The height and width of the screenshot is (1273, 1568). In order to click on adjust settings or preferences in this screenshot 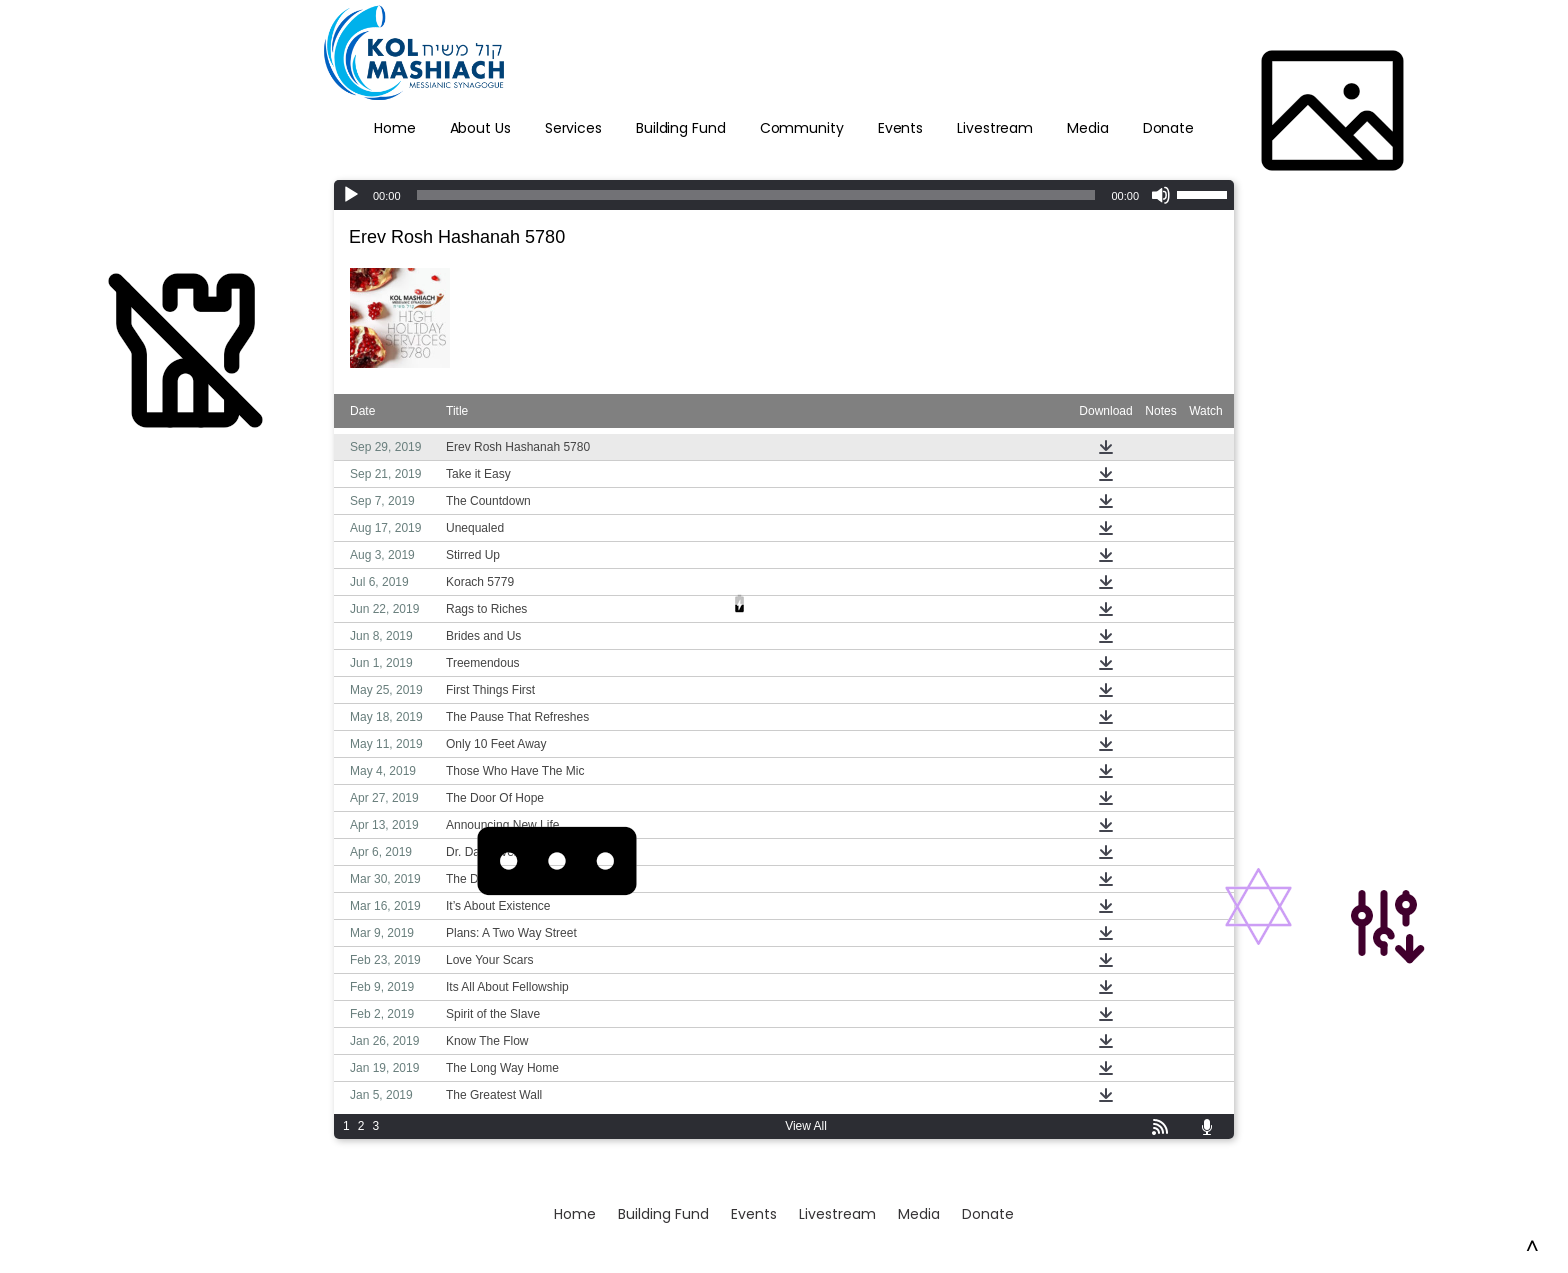, I will do `click(1384, 923)`.